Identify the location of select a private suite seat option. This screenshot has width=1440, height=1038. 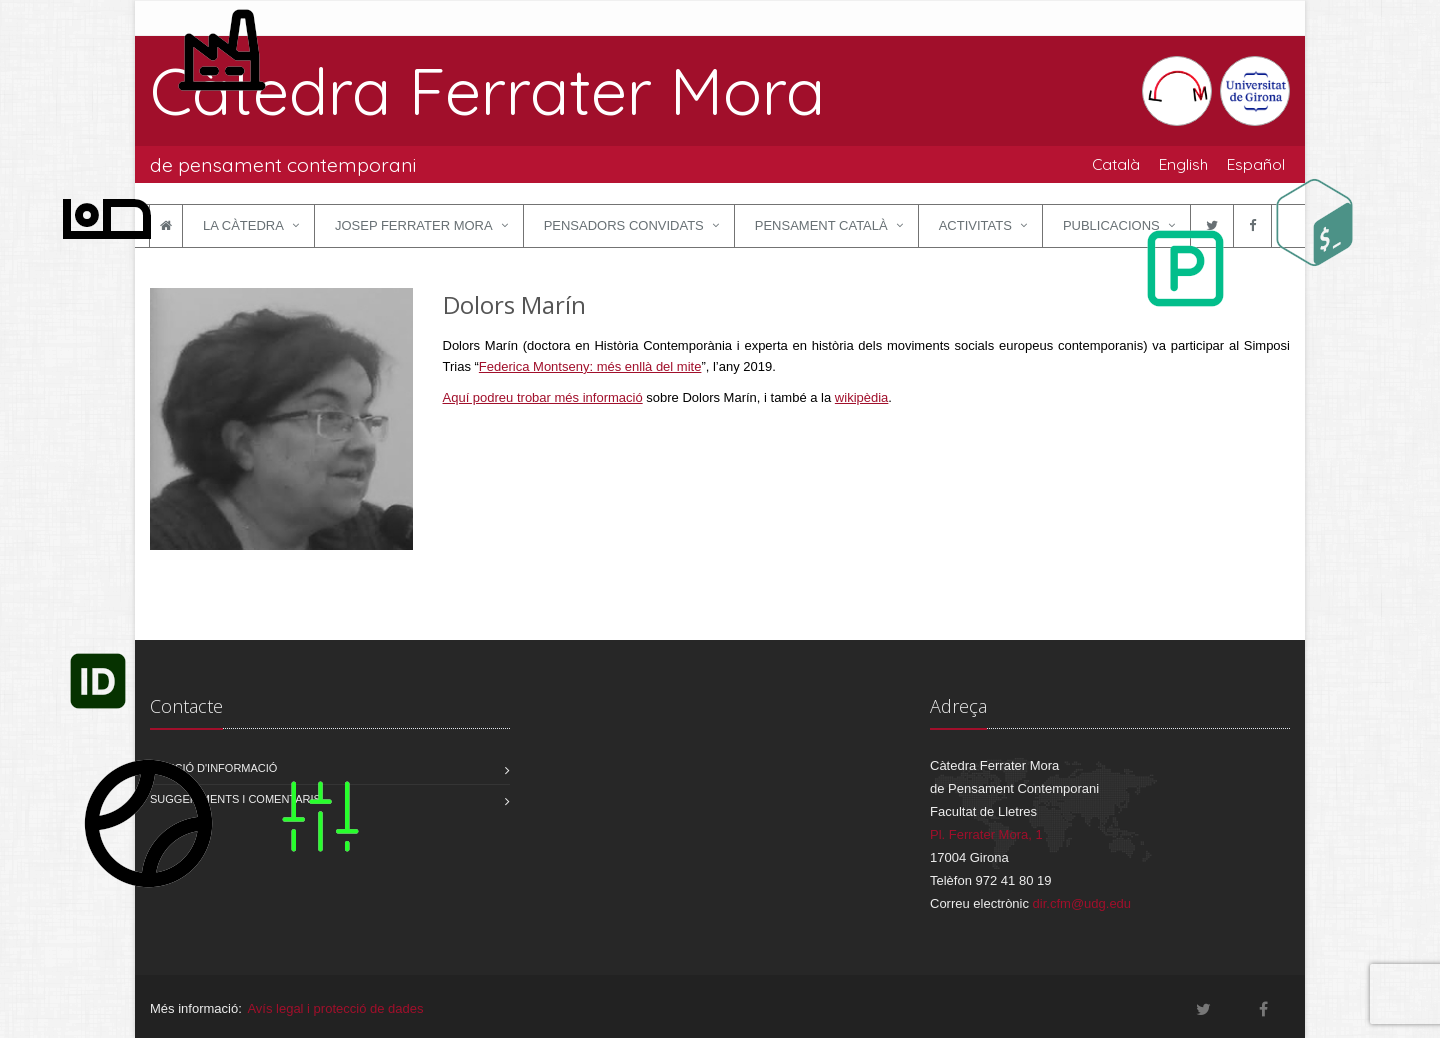
(107, 219).